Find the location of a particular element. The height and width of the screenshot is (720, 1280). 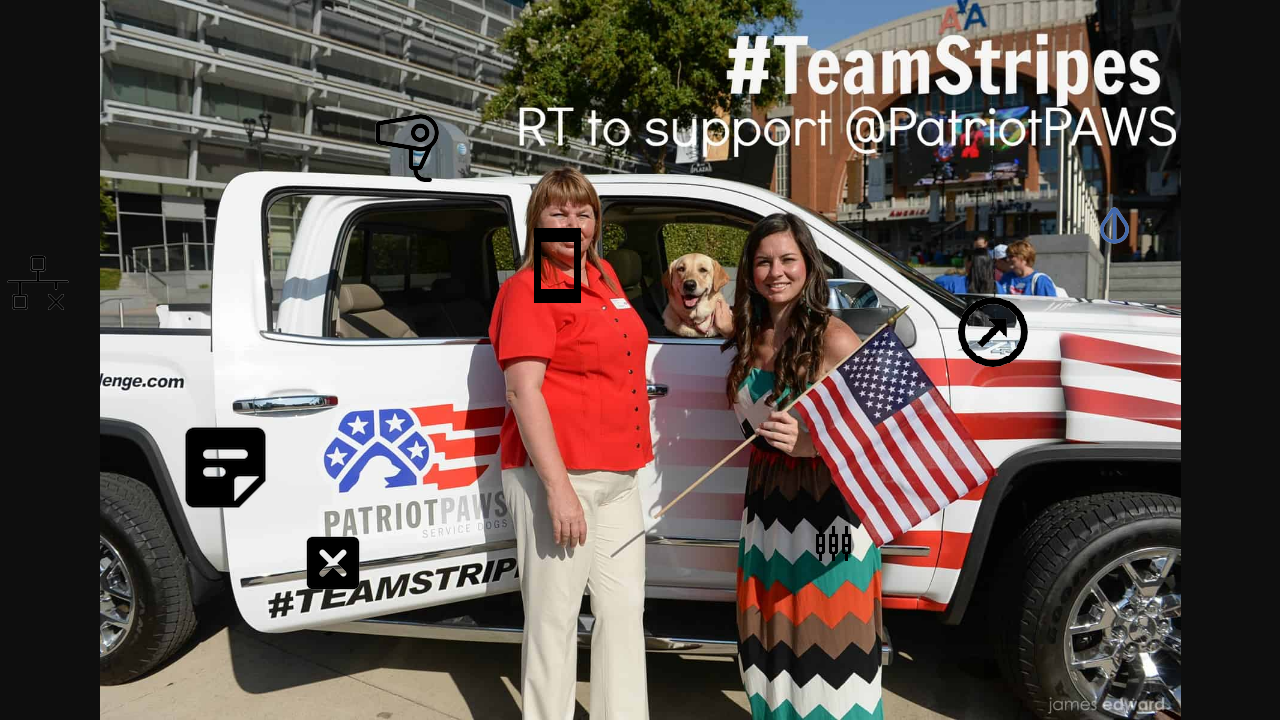

access hair styling or grooming tools is located at coordinates (408, 144).